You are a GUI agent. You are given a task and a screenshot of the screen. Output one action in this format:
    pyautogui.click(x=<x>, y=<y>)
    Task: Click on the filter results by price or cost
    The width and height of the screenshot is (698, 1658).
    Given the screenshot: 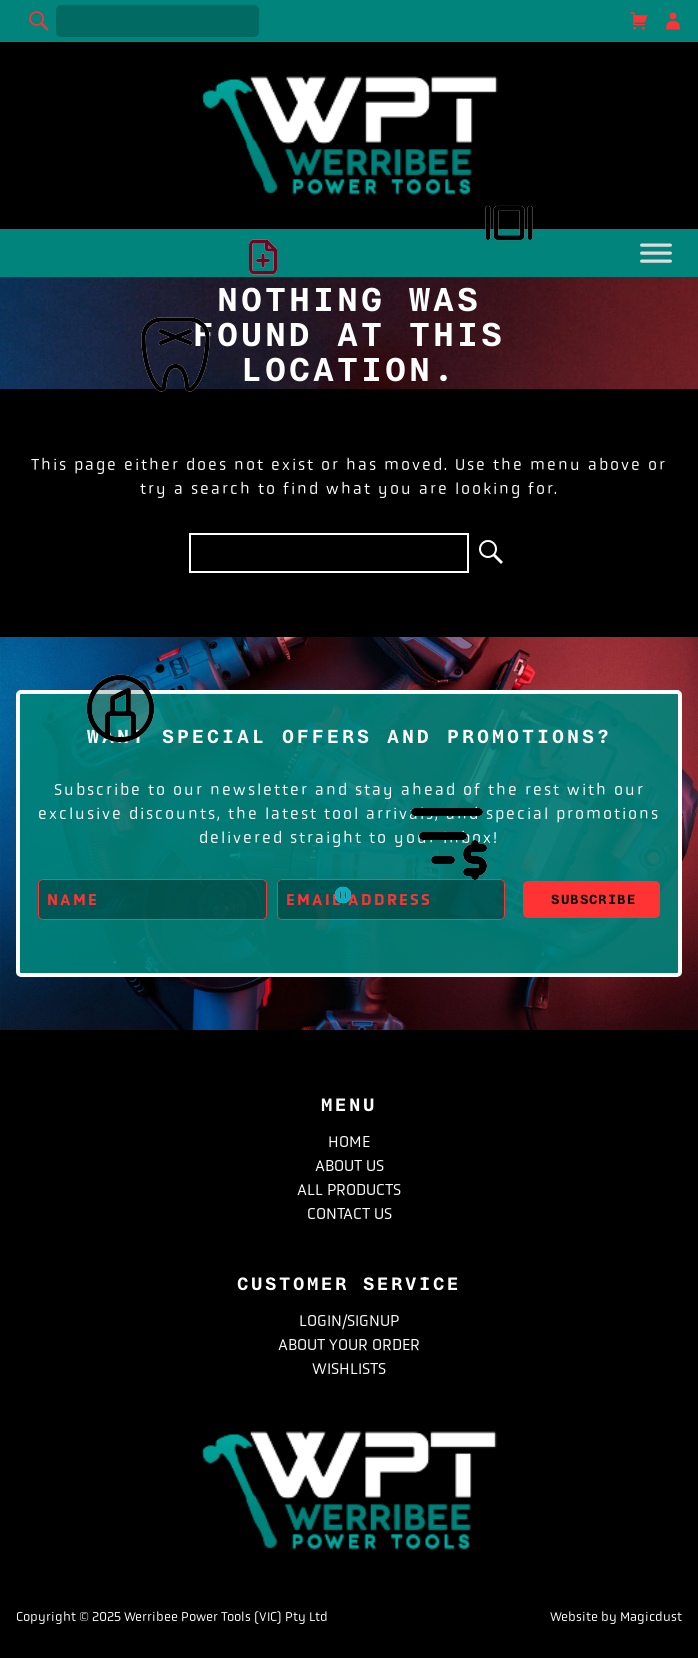 What is the action you would take?
    pyautogui.click(x=447, y=836)
    